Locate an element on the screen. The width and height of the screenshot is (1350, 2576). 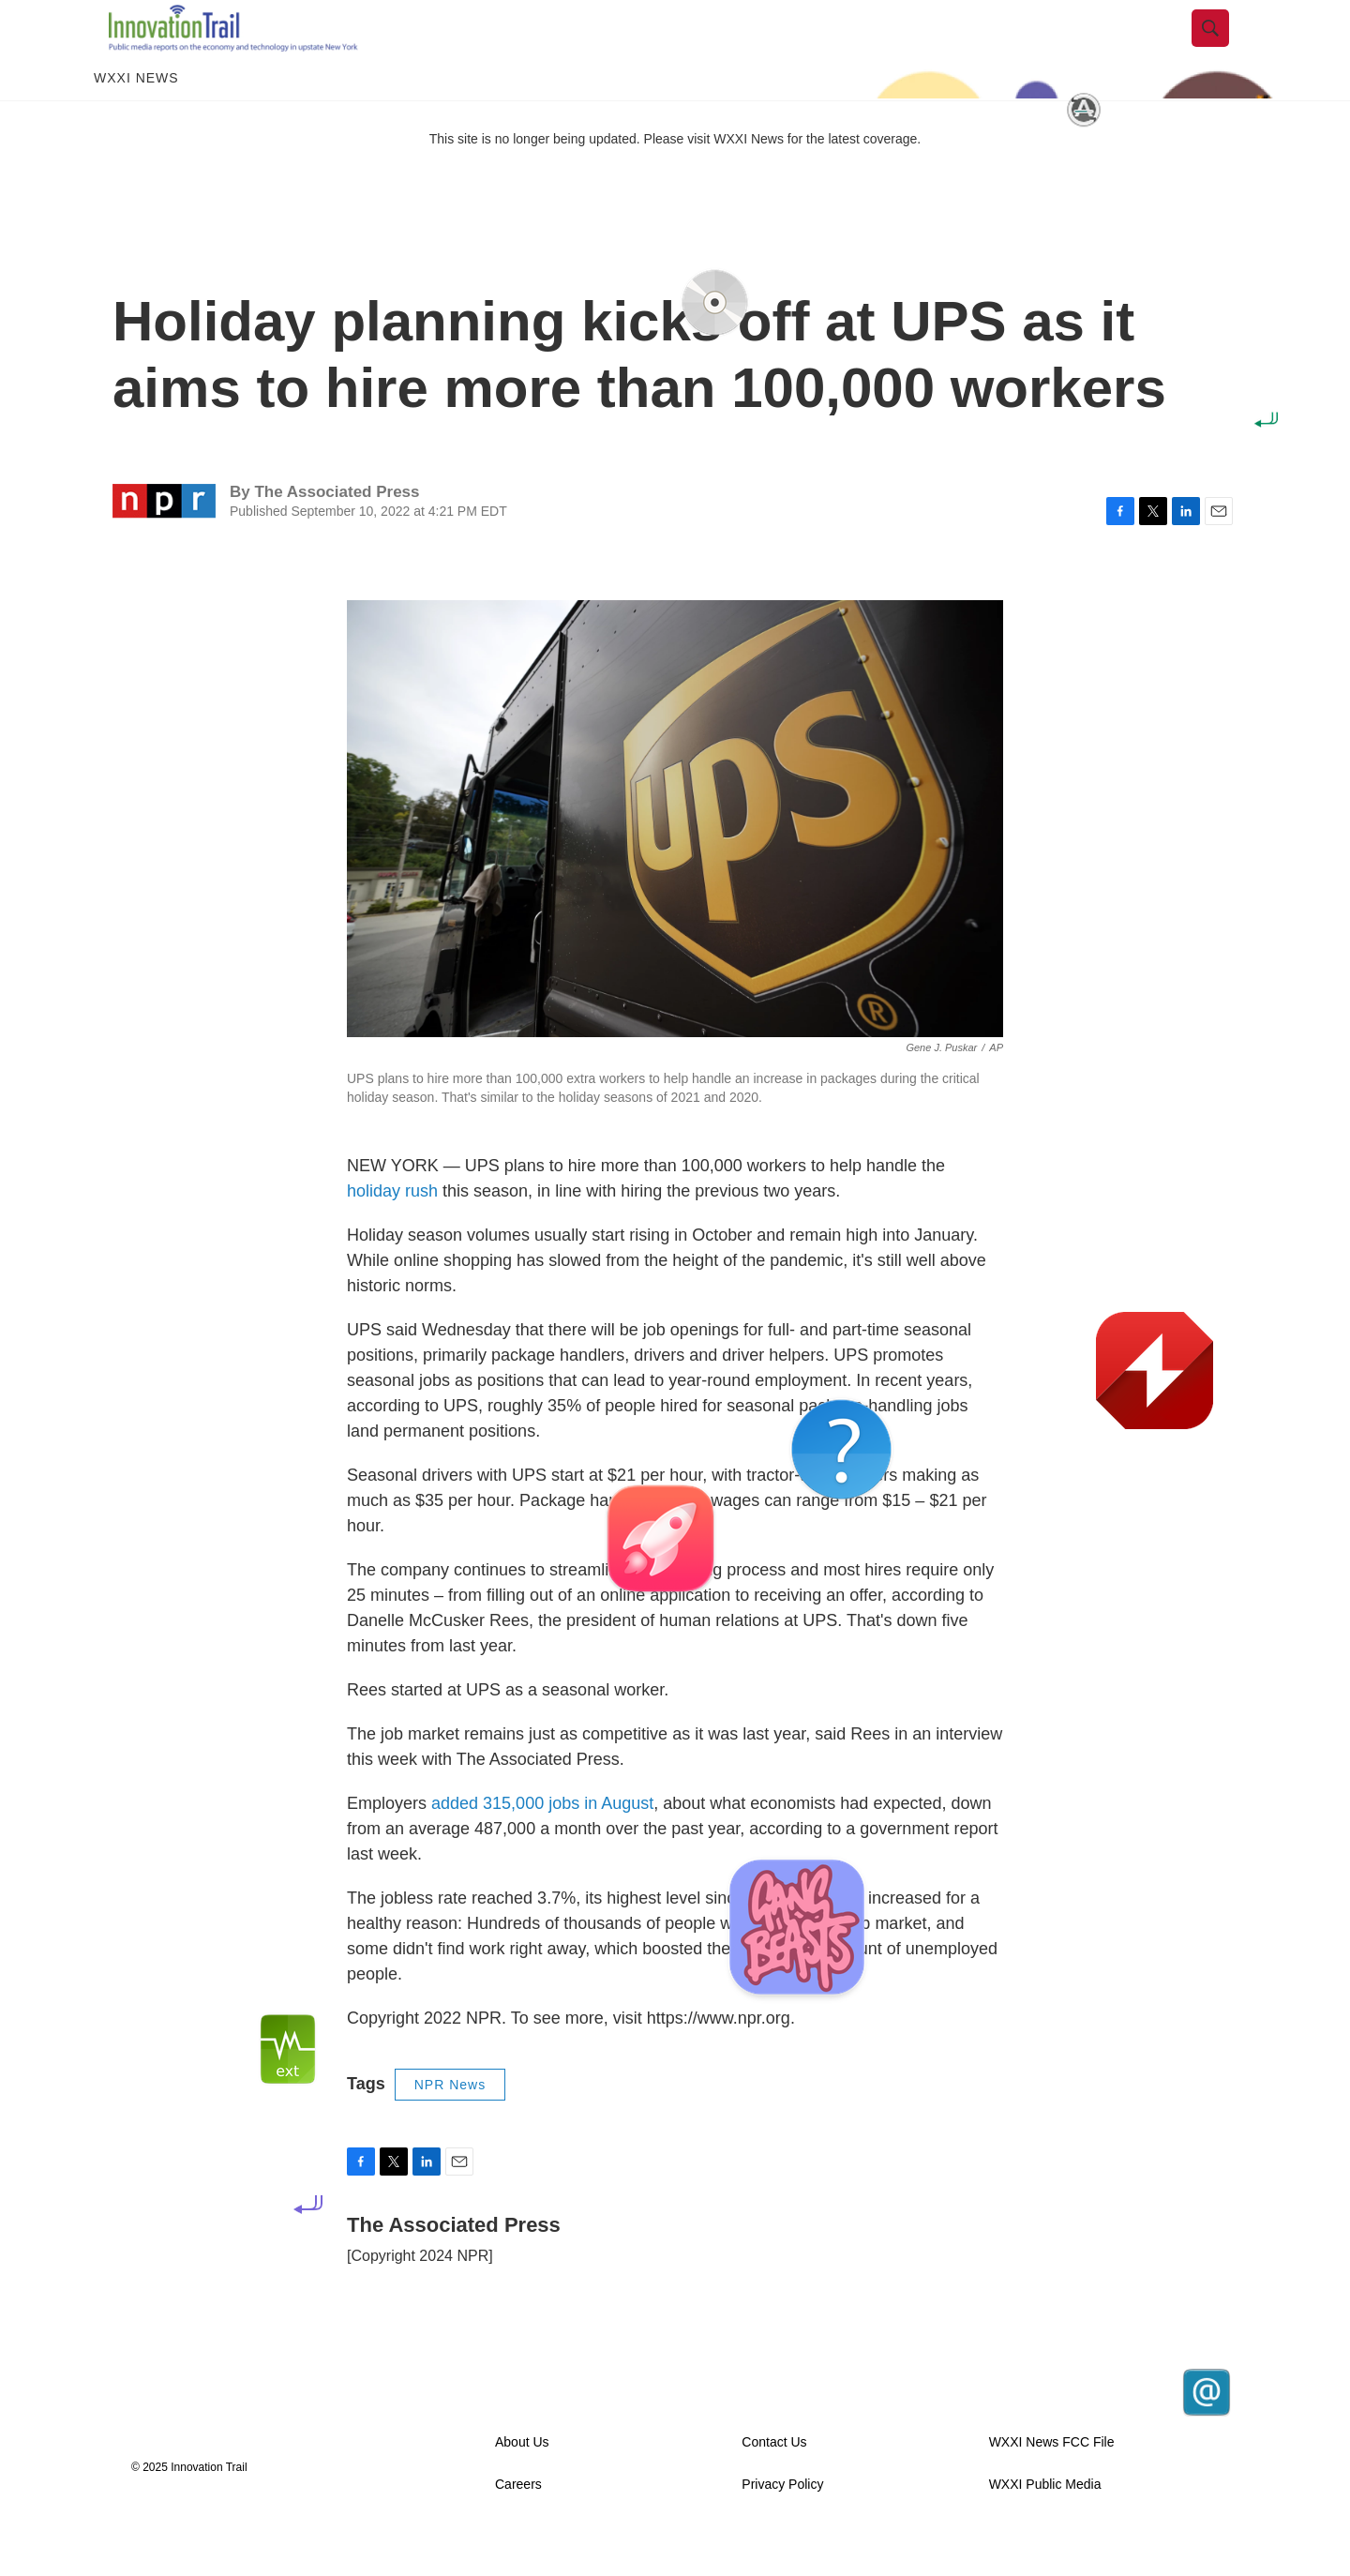
access online accounts settings is located at coordinates (1207, 2392).